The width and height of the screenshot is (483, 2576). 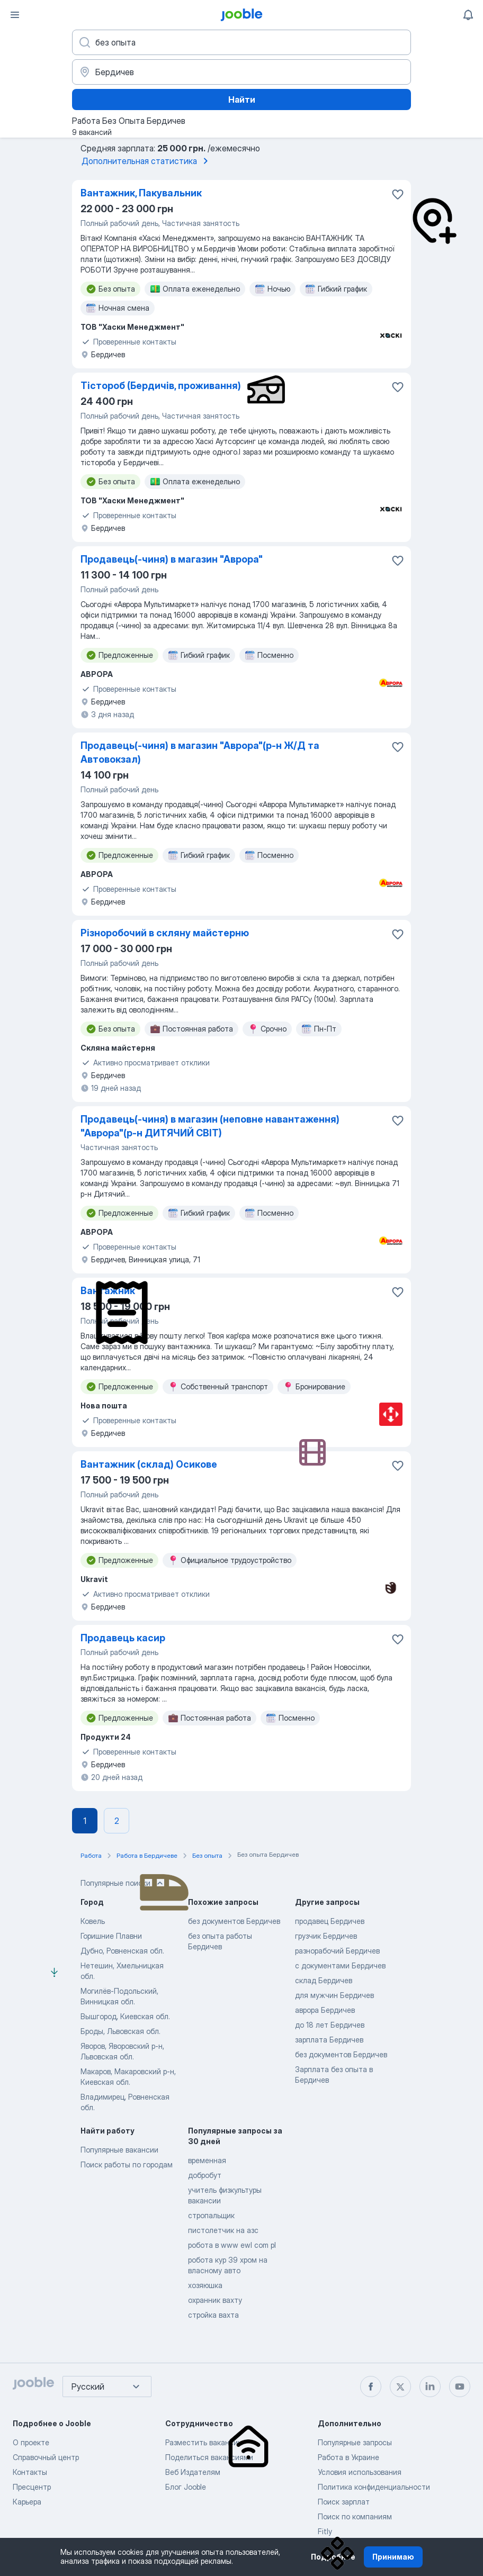 What do you see at coordinates (122, 1313) in the screenshot?
I see `view receipt or transaction details` at bounding box center [122, 1313].